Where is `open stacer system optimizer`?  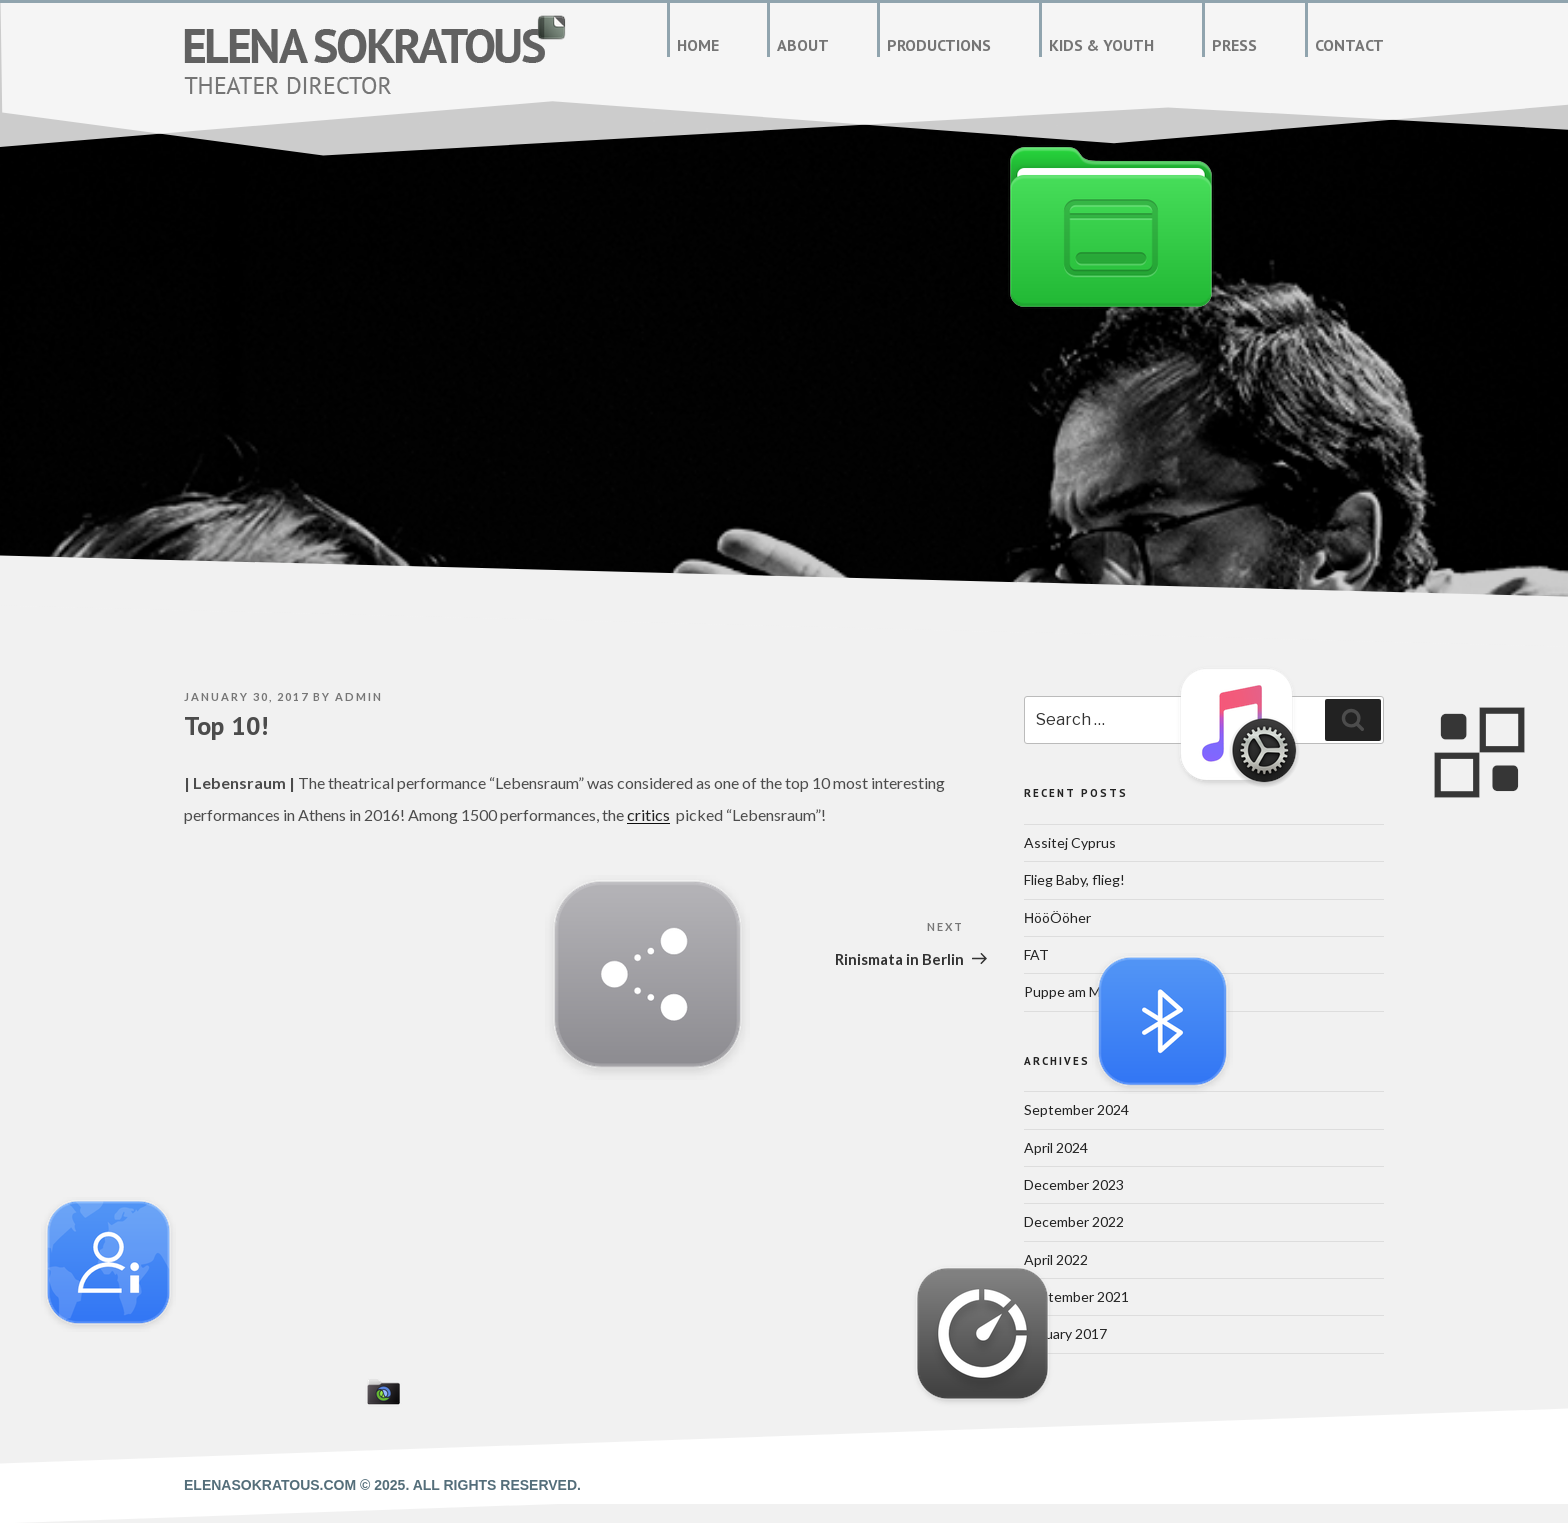 open stacer system optimizer is located at coordinates (982, 1333).